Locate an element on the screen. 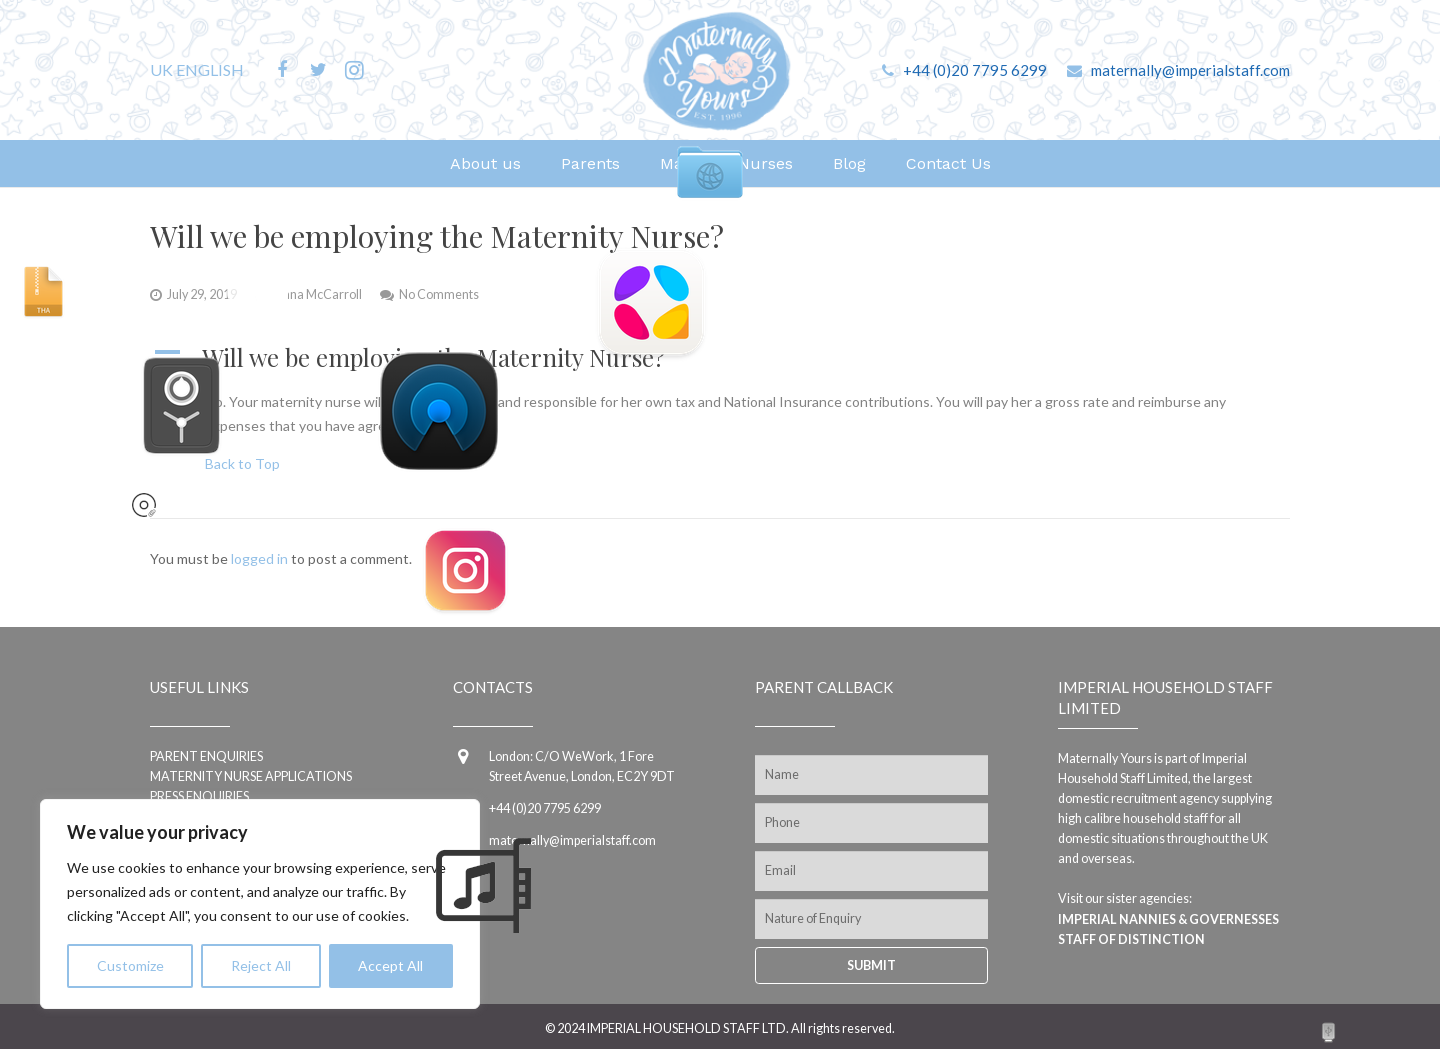 This screenshot has width=1440, height=1049. open the Instagram app is located at coordinates (465, 570).